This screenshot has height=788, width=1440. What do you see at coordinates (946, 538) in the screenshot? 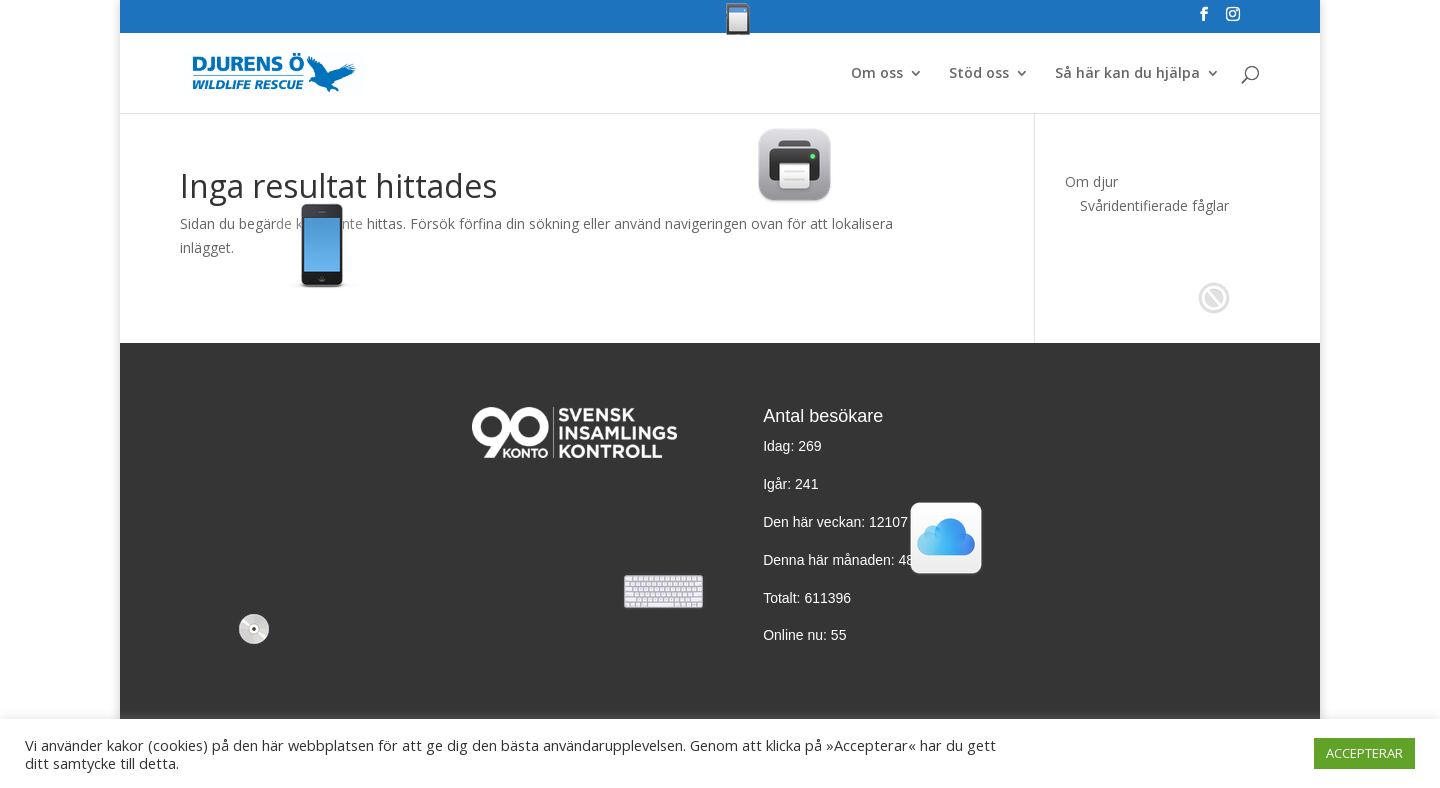
I see `access iCloud storage and sync settings` at bounding box center [946, 538].